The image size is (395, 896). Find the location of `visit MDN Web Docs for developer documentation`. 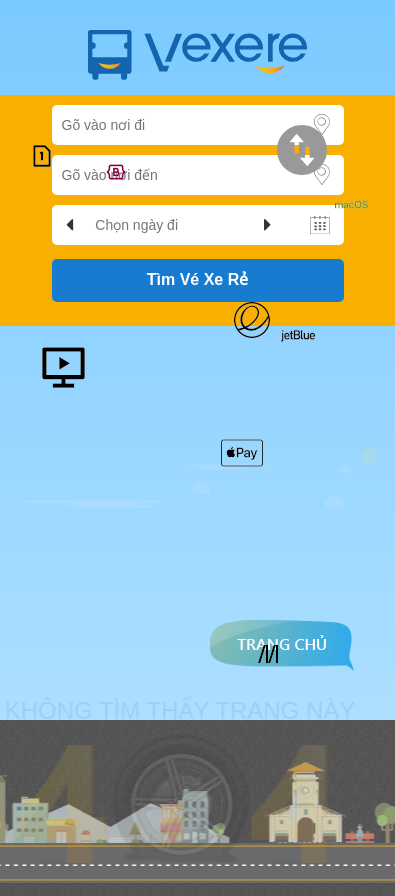

visit MDN Web Docs for developer documentation is located at coordinates (268, 654).